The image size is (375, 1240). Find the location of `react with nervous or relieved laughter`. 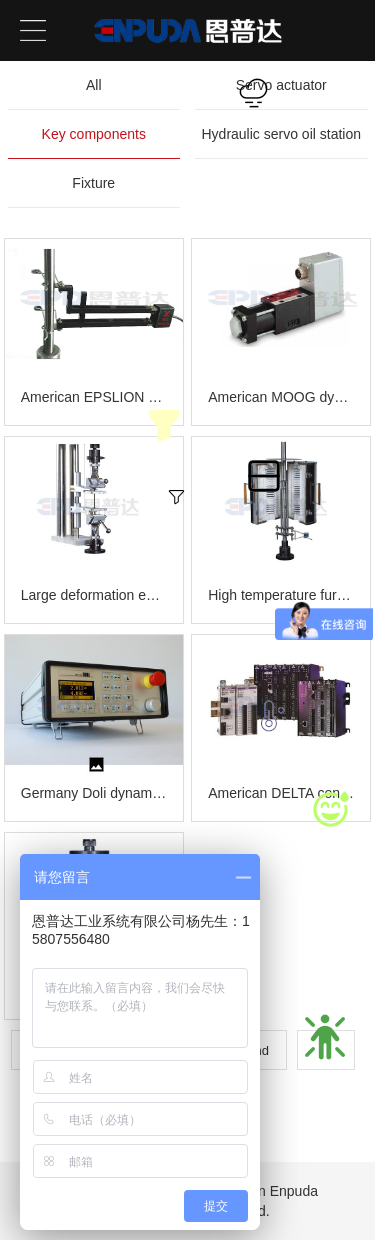

react with nervous or relieved laughter is located at coordinates (330, 809).